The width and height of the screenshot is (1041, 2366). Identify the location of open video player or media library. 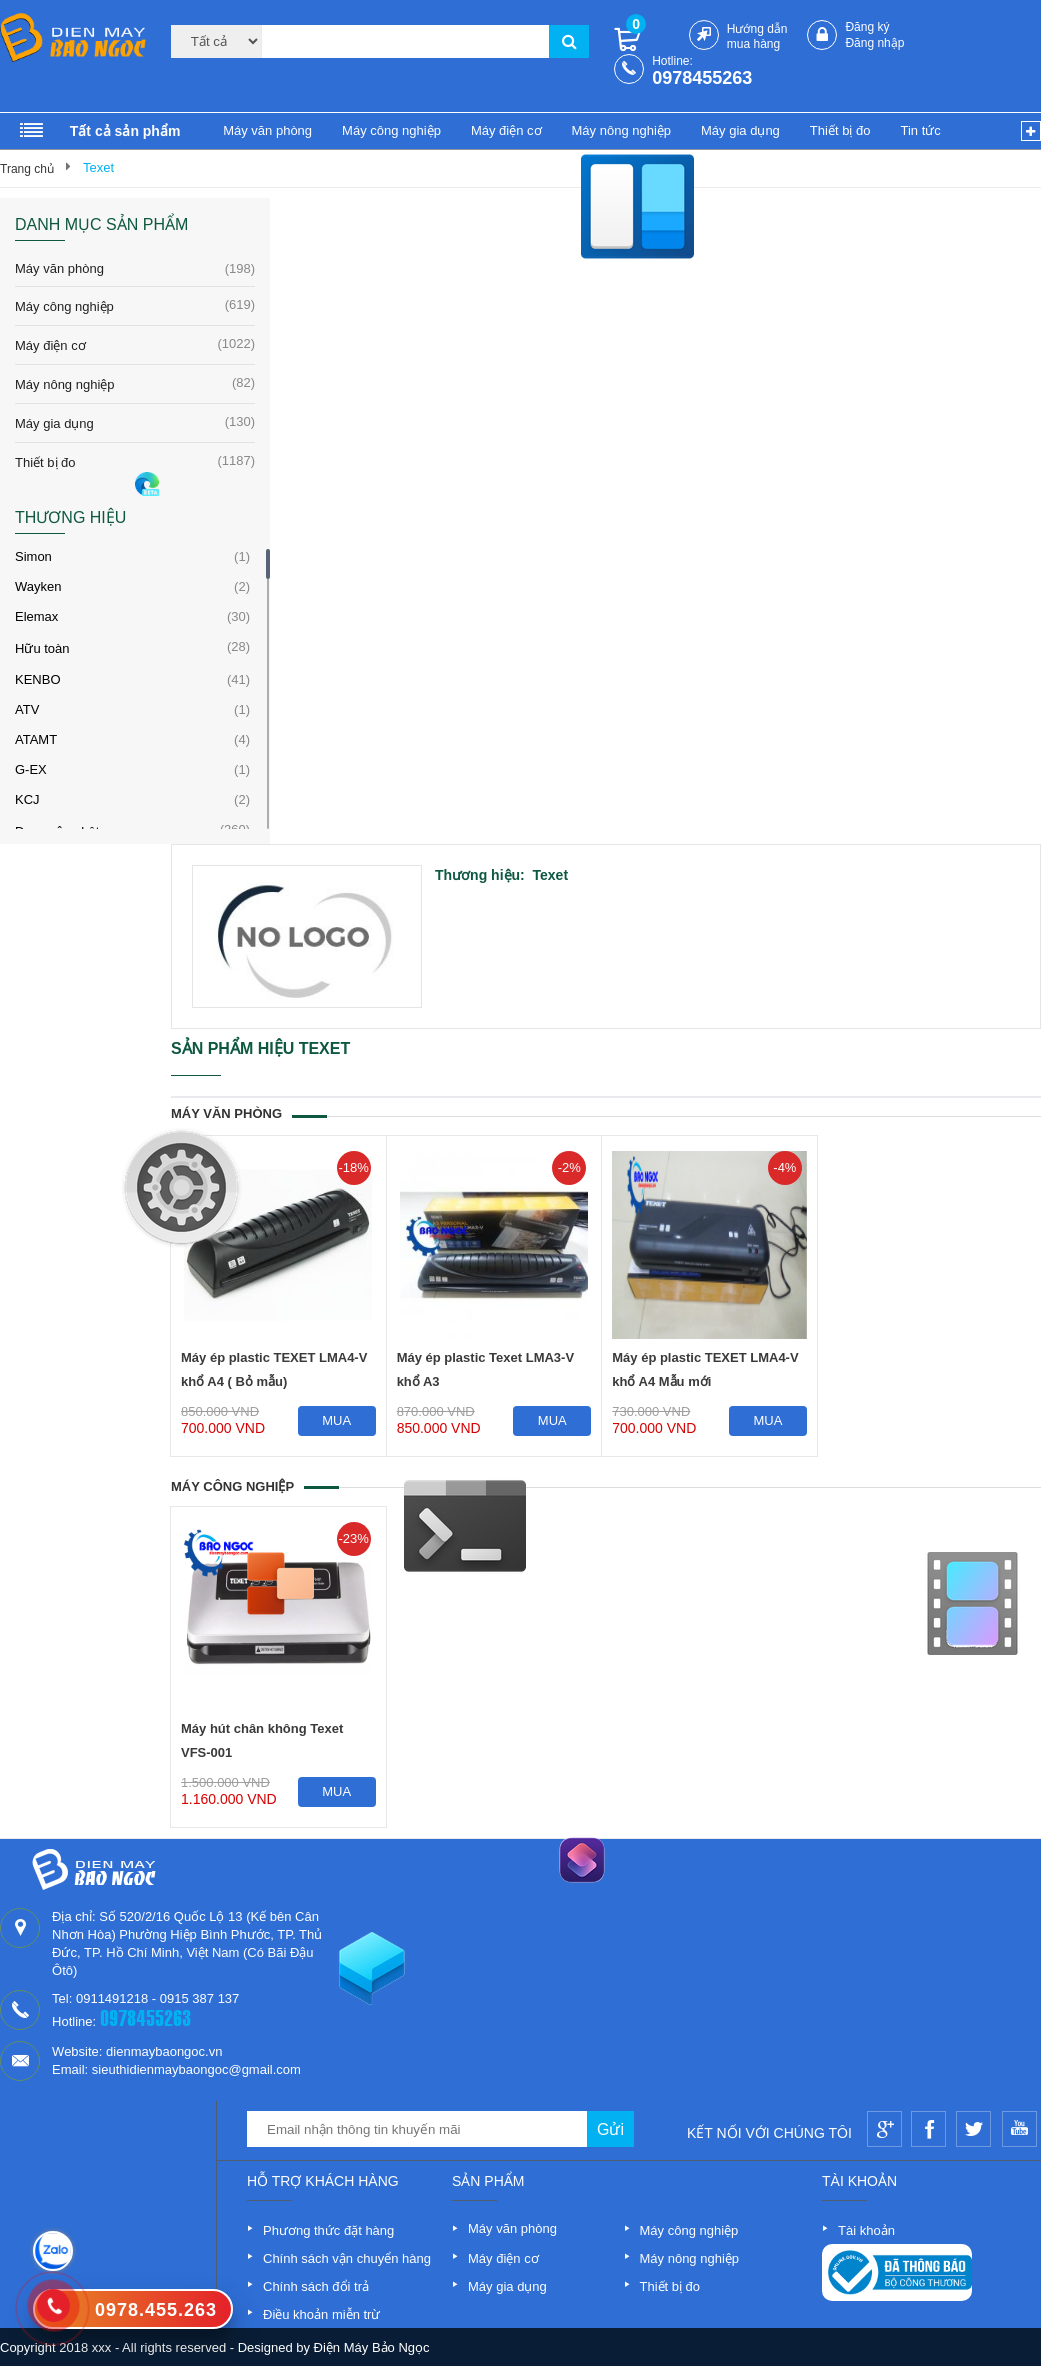
(972, 1603).